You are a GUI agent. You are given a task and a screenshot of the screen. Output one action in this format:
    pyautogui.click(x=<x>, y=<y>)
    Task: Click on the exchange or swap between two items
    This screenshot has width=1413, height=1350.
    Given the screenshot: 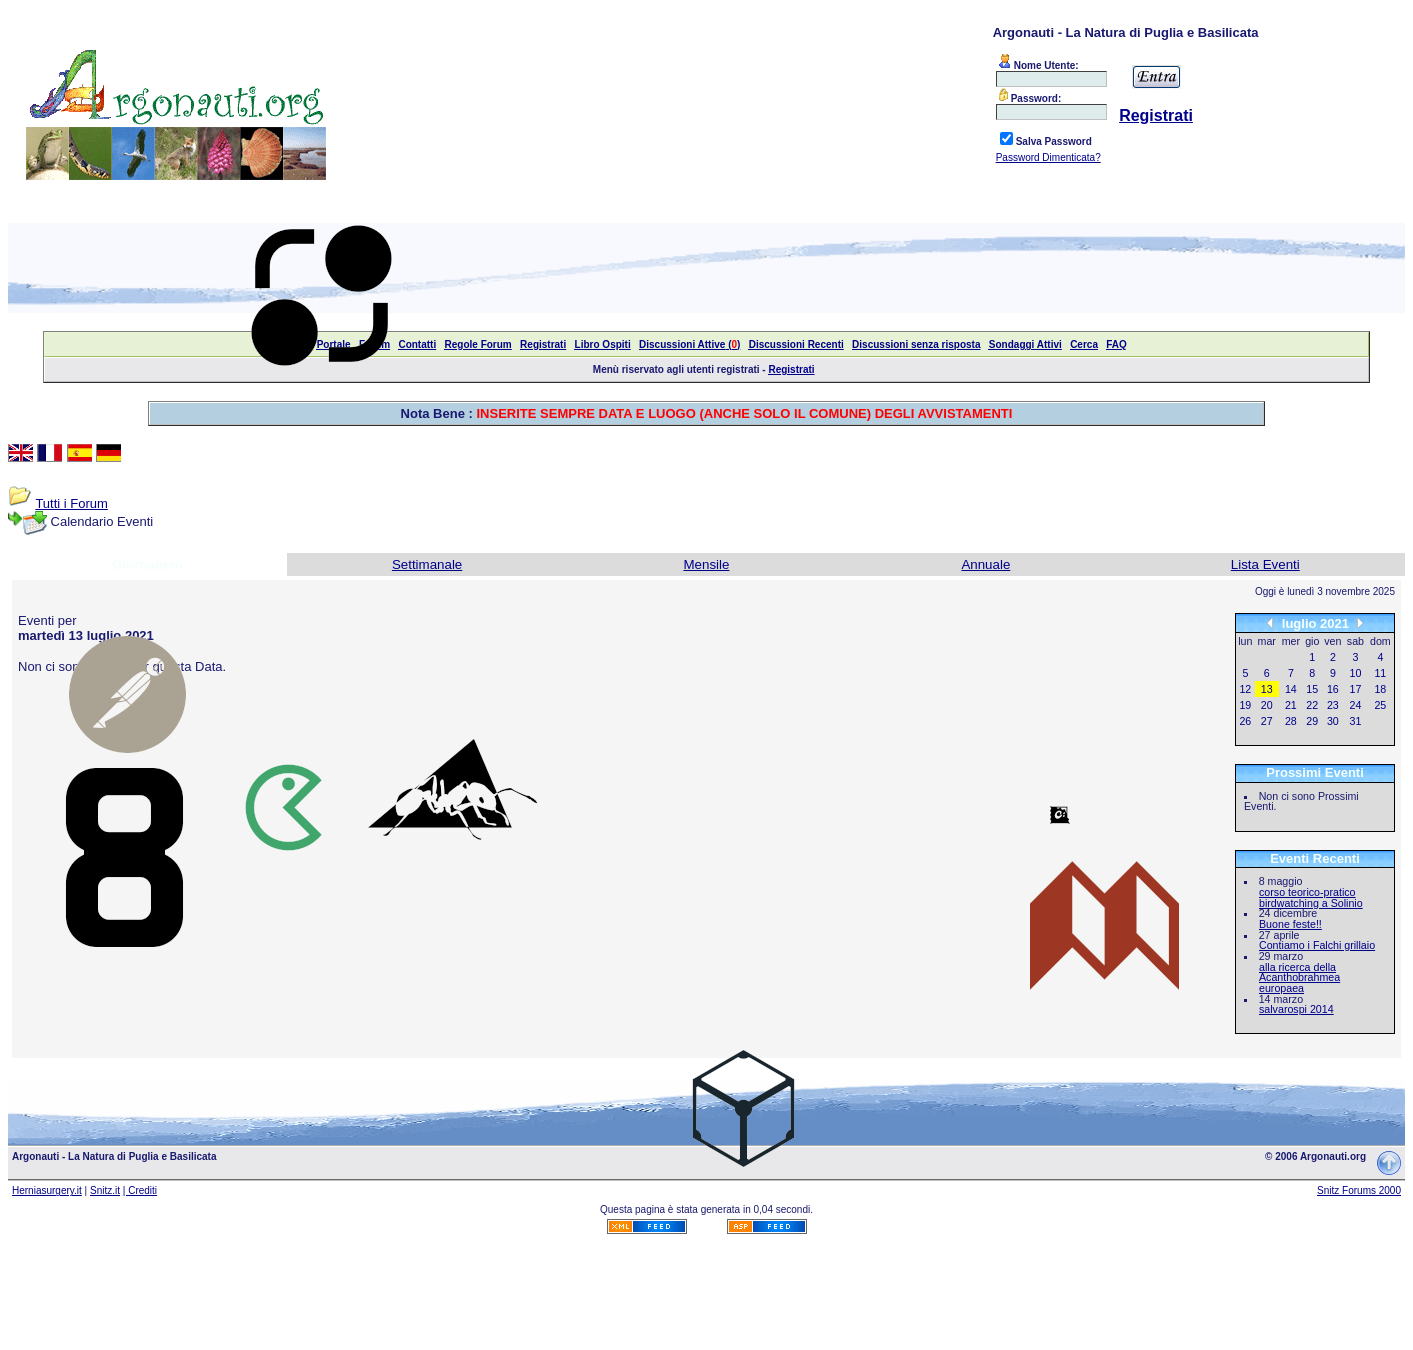 What is the action you would take?
    pyautogui.click(x=321, y=295)
    